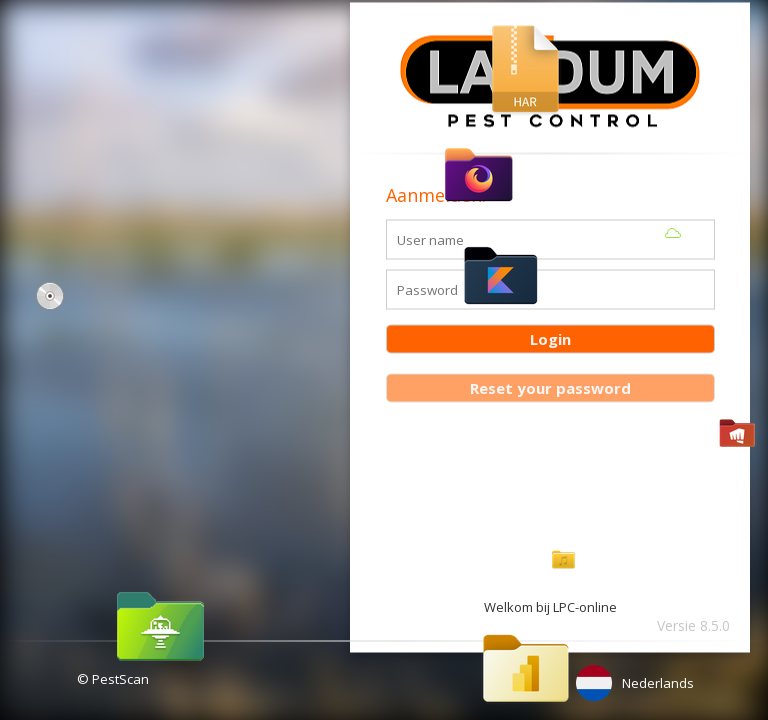  I want to click on indicates a DVD-RW drive or rewritable disc device, so click(50, 296).